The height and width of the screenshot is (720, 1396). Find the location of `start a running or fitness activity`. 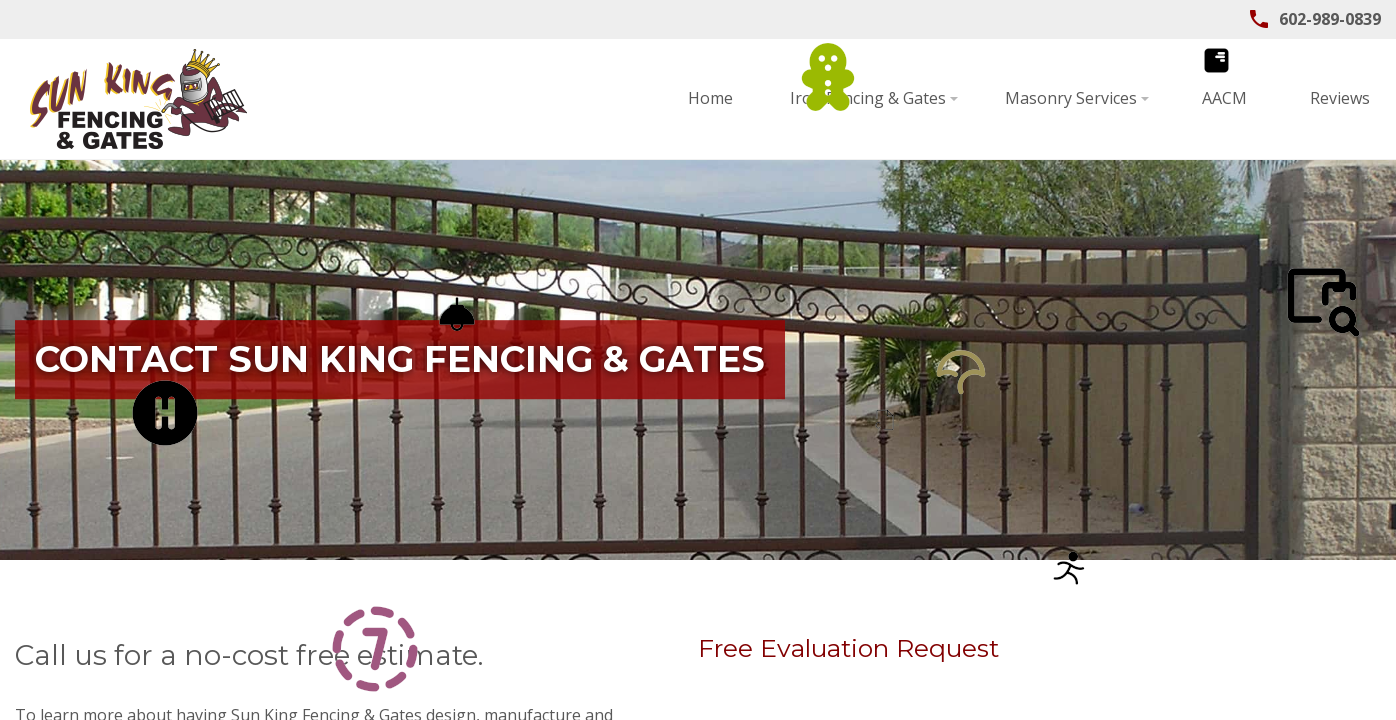

start a running or fitness activity is located at coordinates (1069, 567).